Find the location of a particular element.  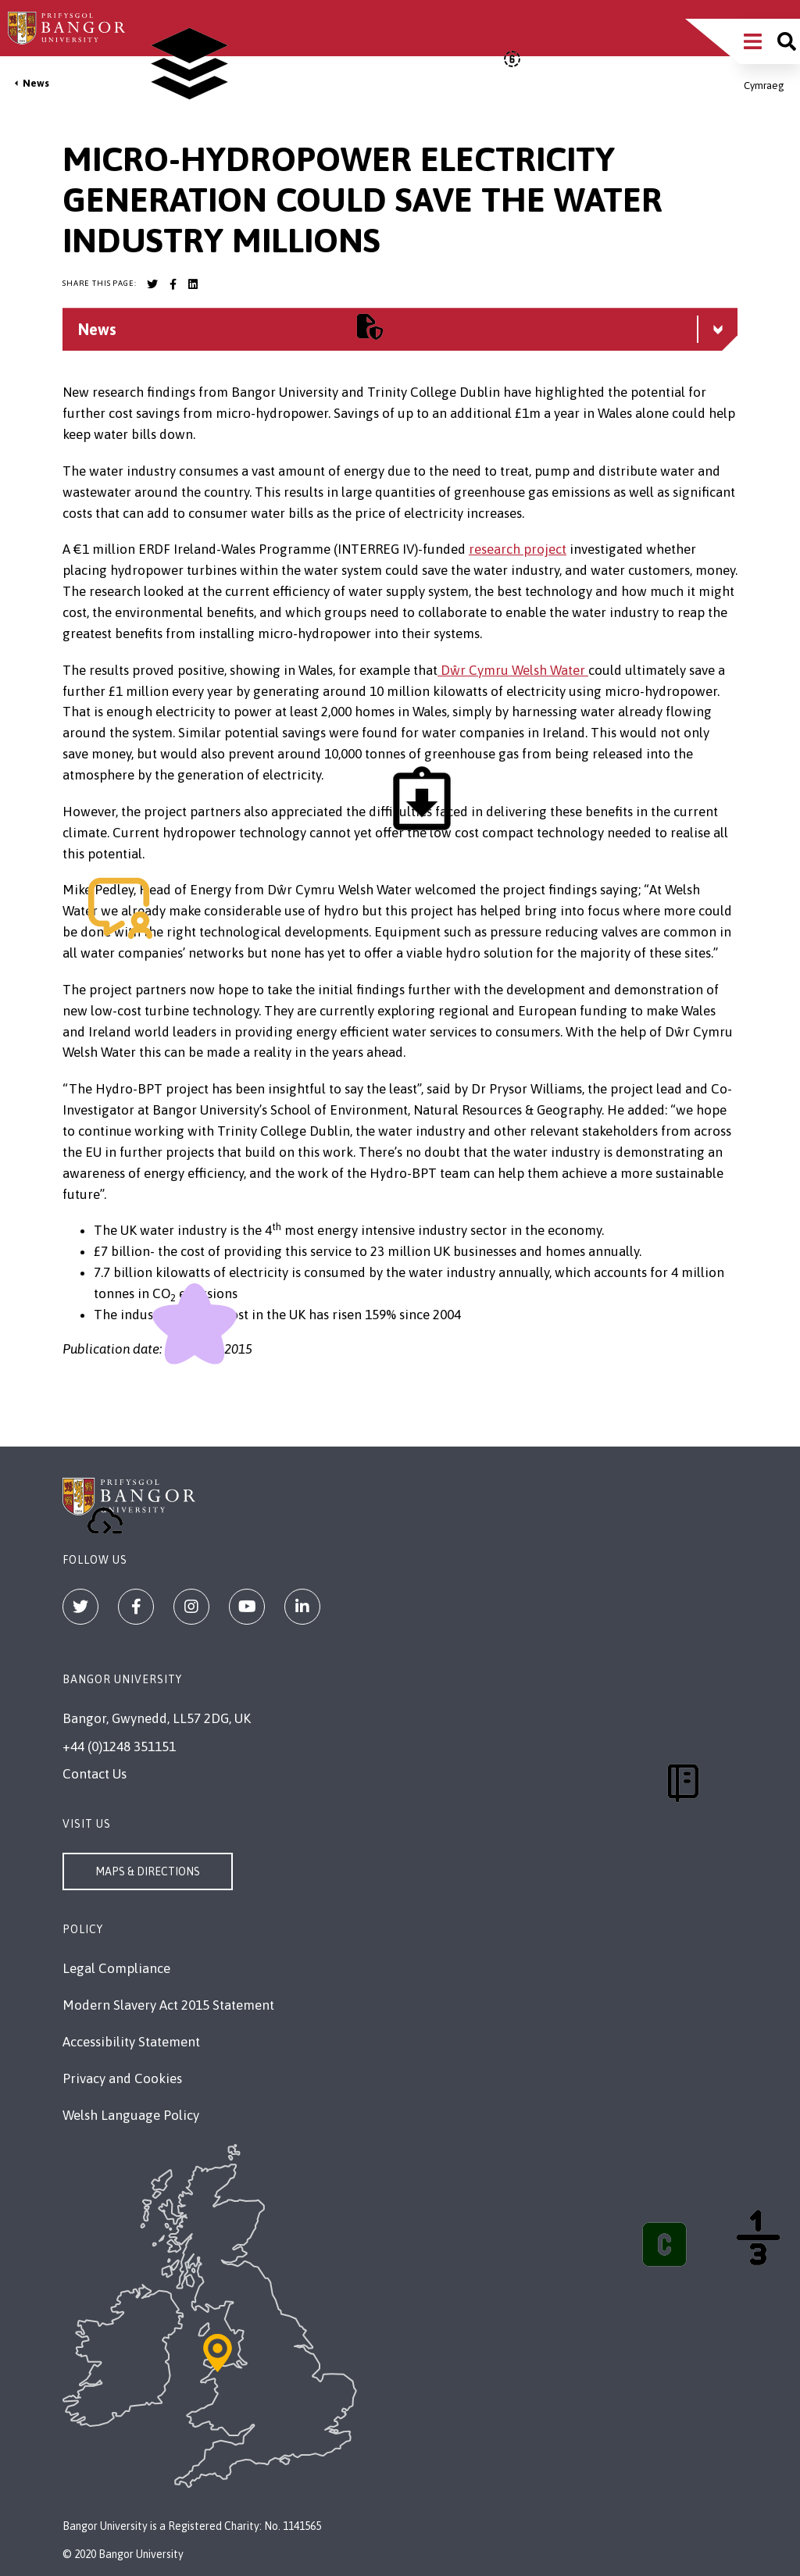

step 6 of a multi-step process is located at coordinates (512, 59).